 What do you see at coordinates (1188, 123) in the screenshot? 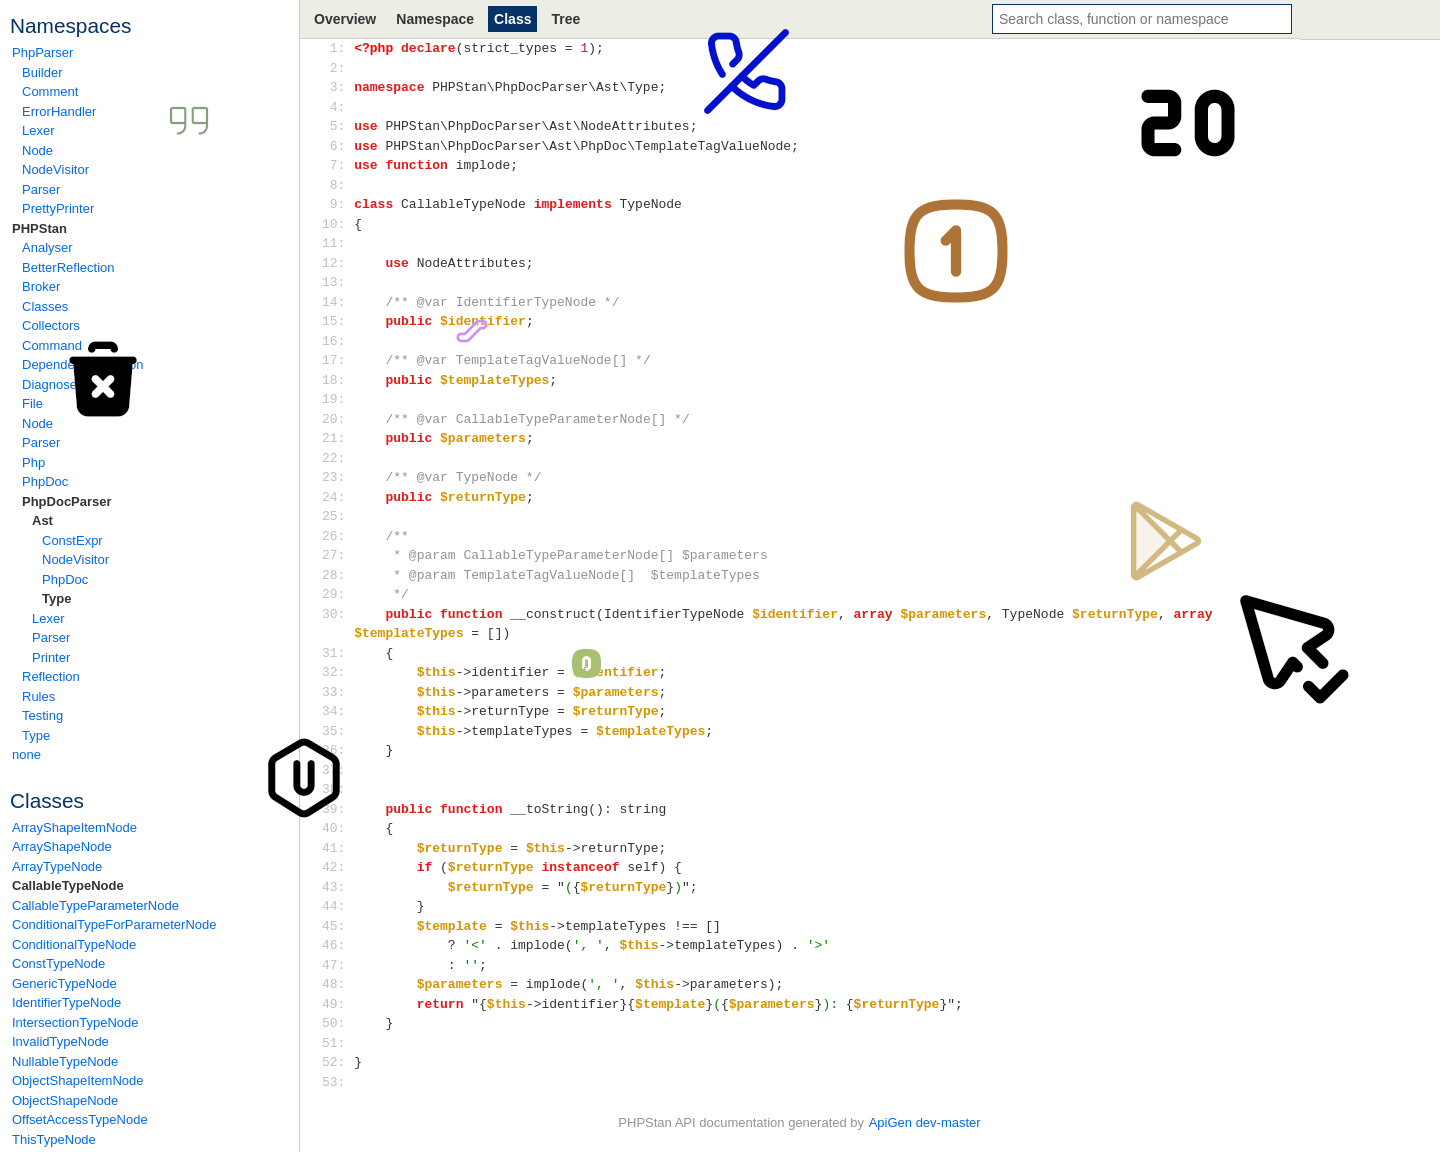
I see `indicates 20 items or notifications` at bounding box center [1188, 123].